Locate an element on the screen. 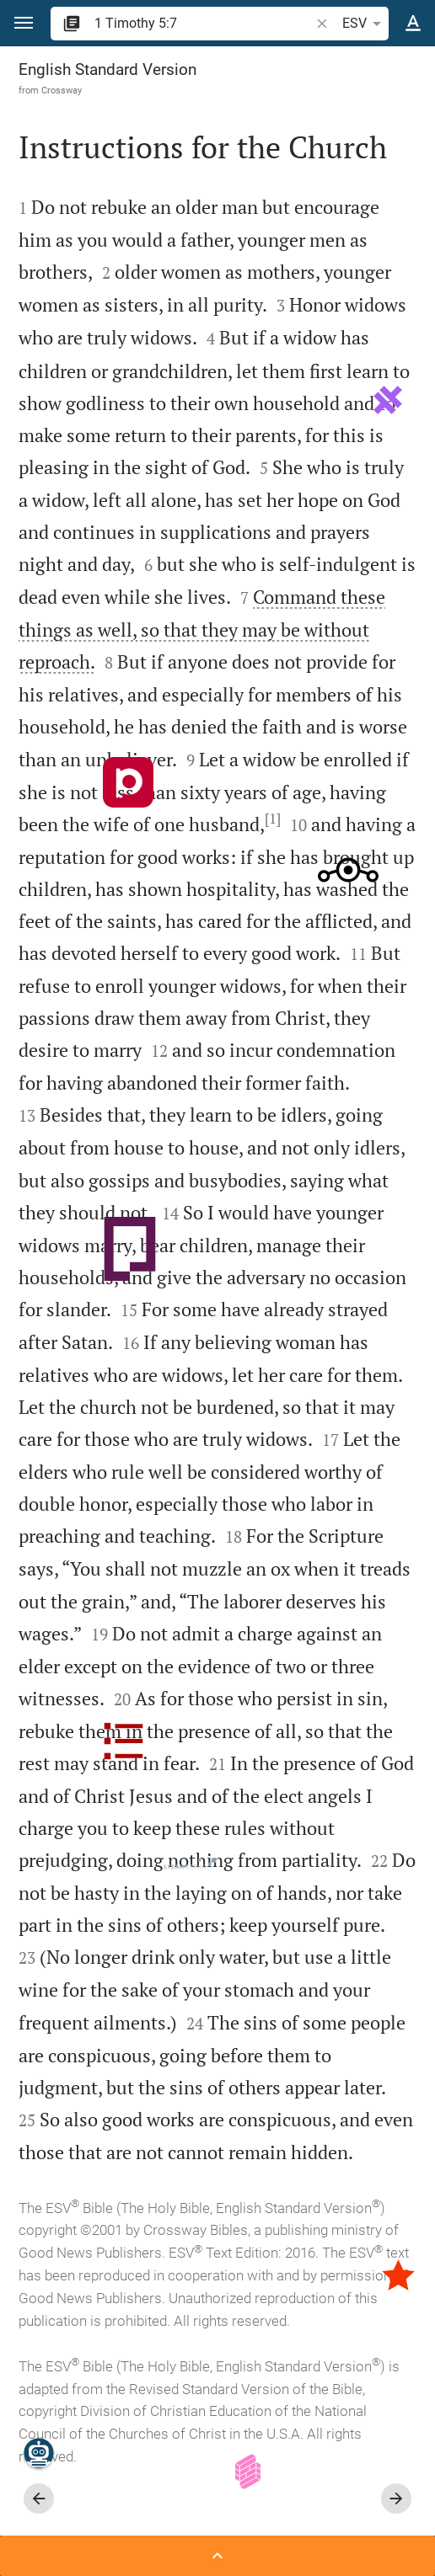  open pixiv app is located at coordinates (128, 782).